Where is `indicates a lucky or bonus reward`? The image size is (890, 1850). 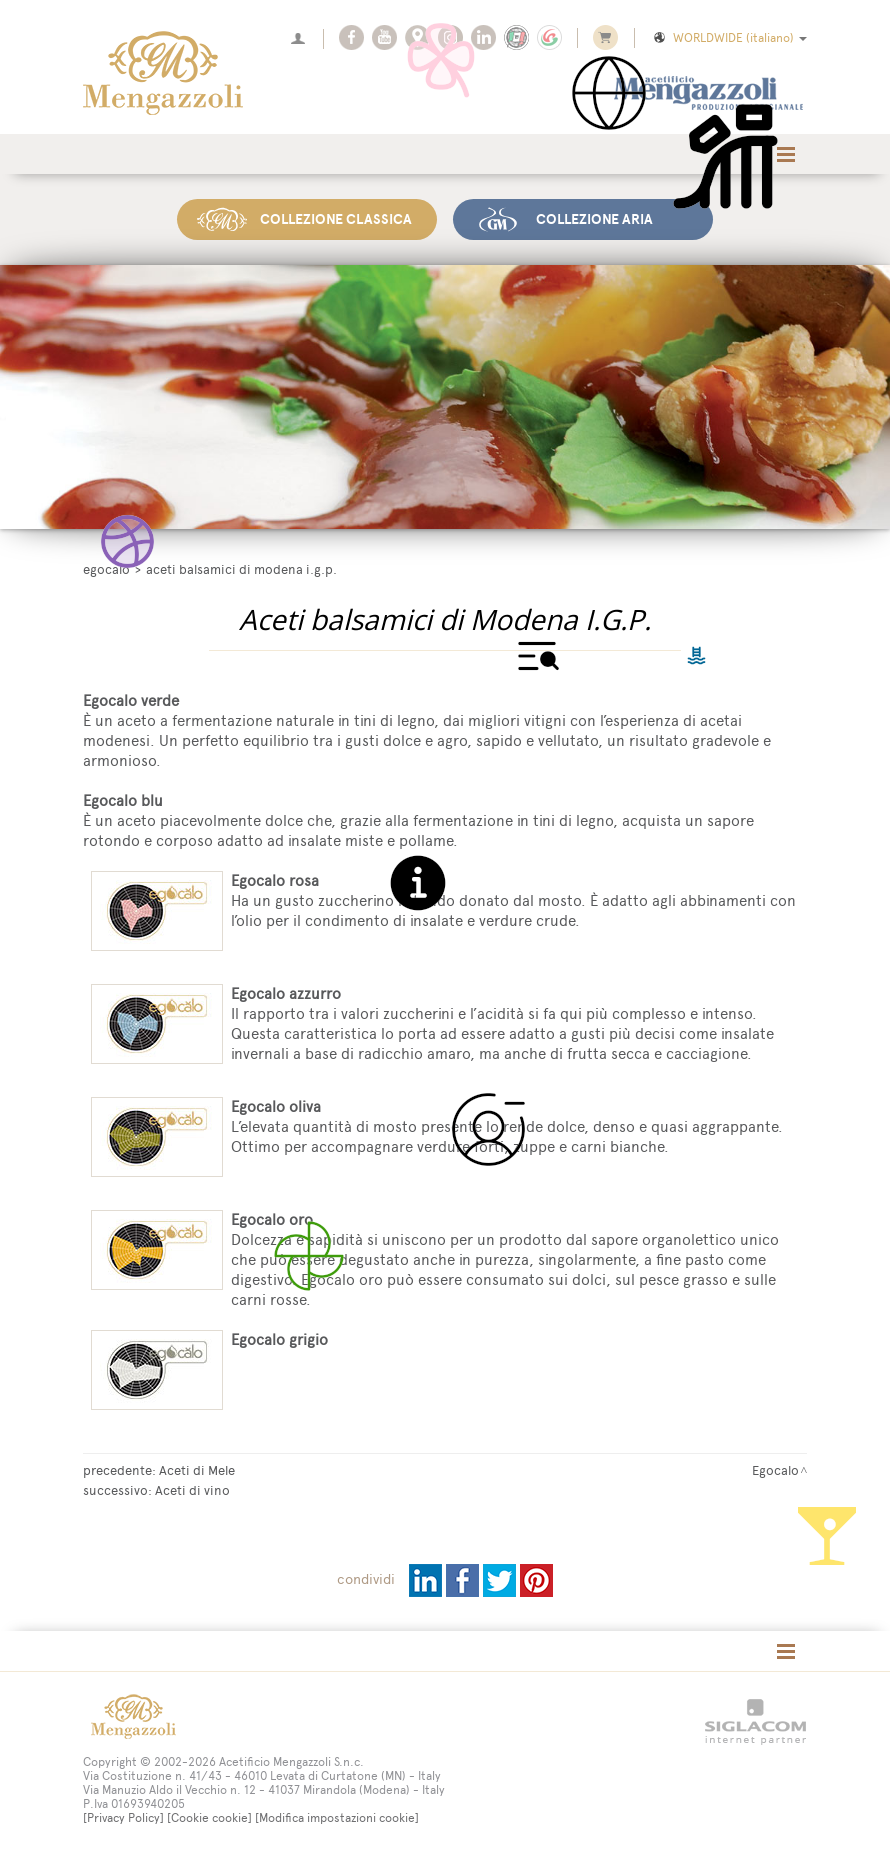 indicates a lucky or bonus reward is located at coordinates (441, 59).